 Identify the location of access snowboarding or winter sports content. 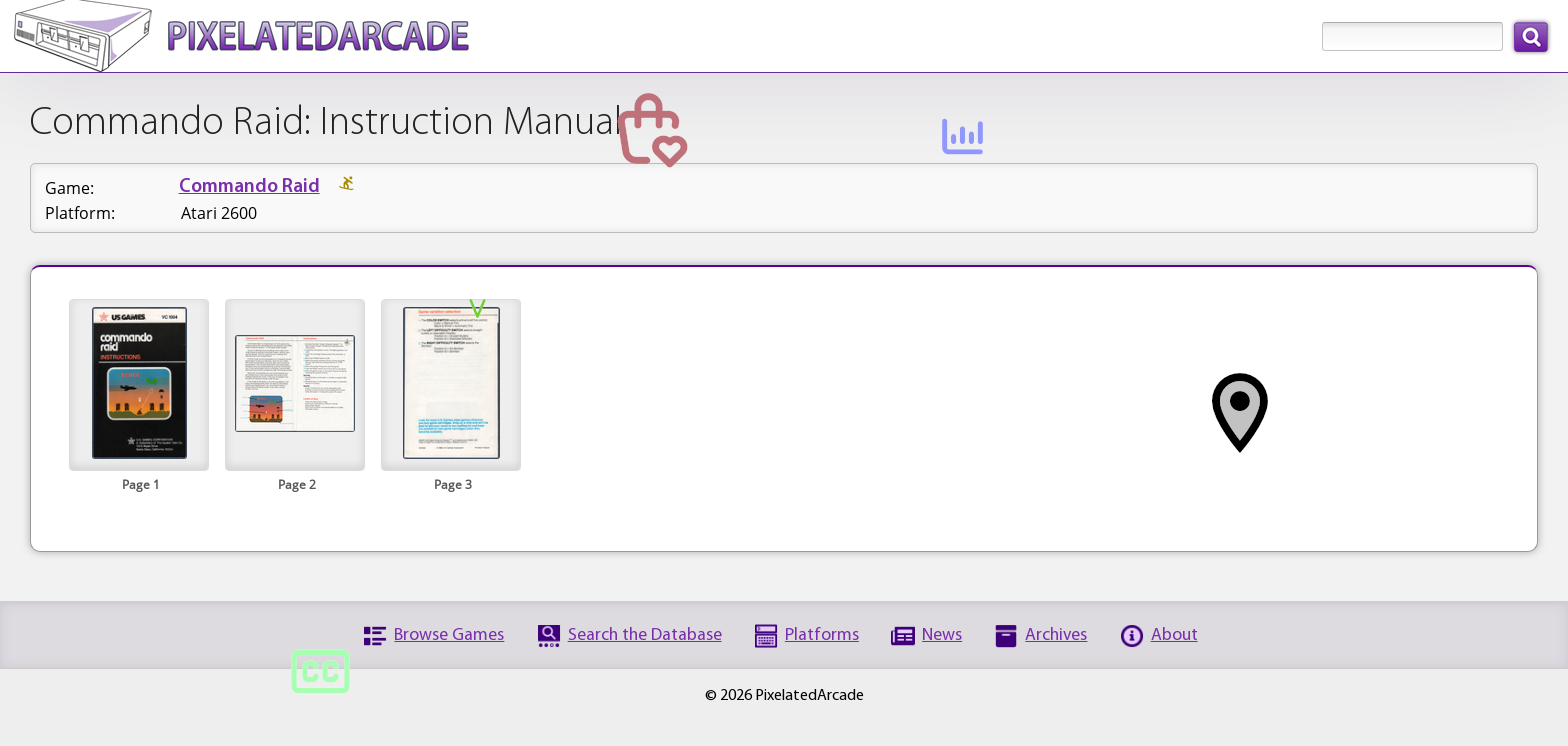
(347, 183).